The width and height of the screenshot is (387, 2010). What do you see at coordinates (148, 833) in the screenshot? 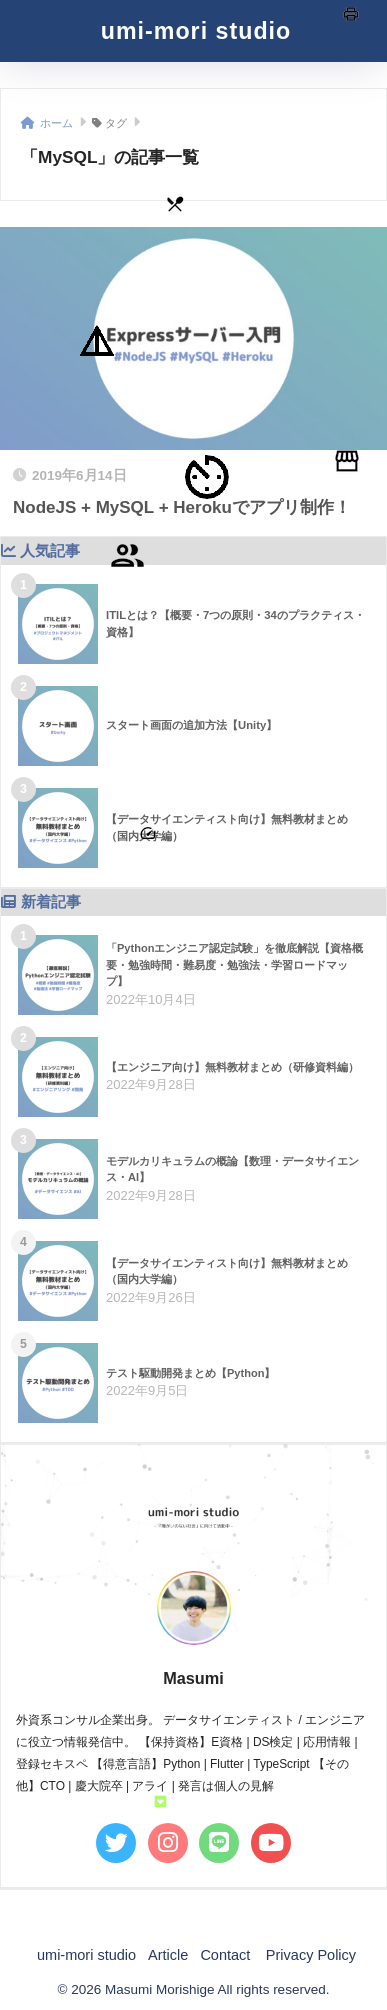
I see `adjust playback speed` at bounding box center [148, 833].